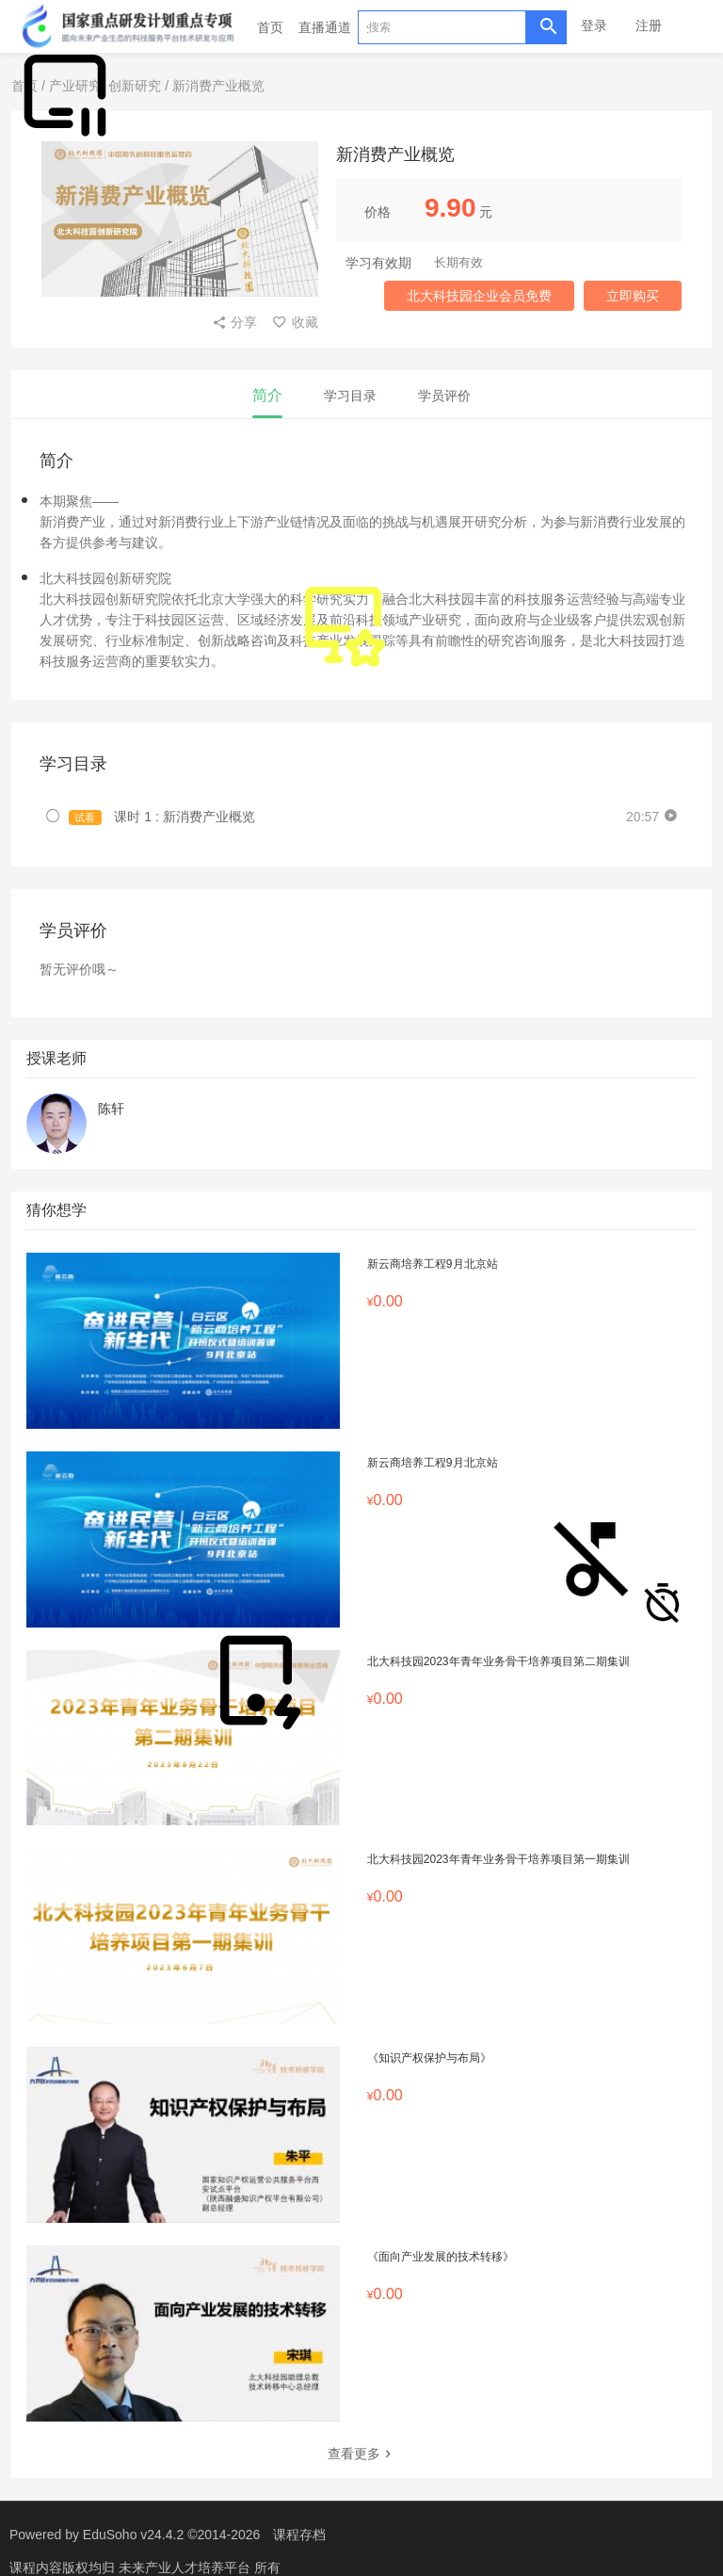 Image resolution: width=723 pixels, height=2576 pixels. What do you see at coordinates (663, 1603) in the screenshot?
I see `disable or cancel timer` at bounding box center [663, 1603].